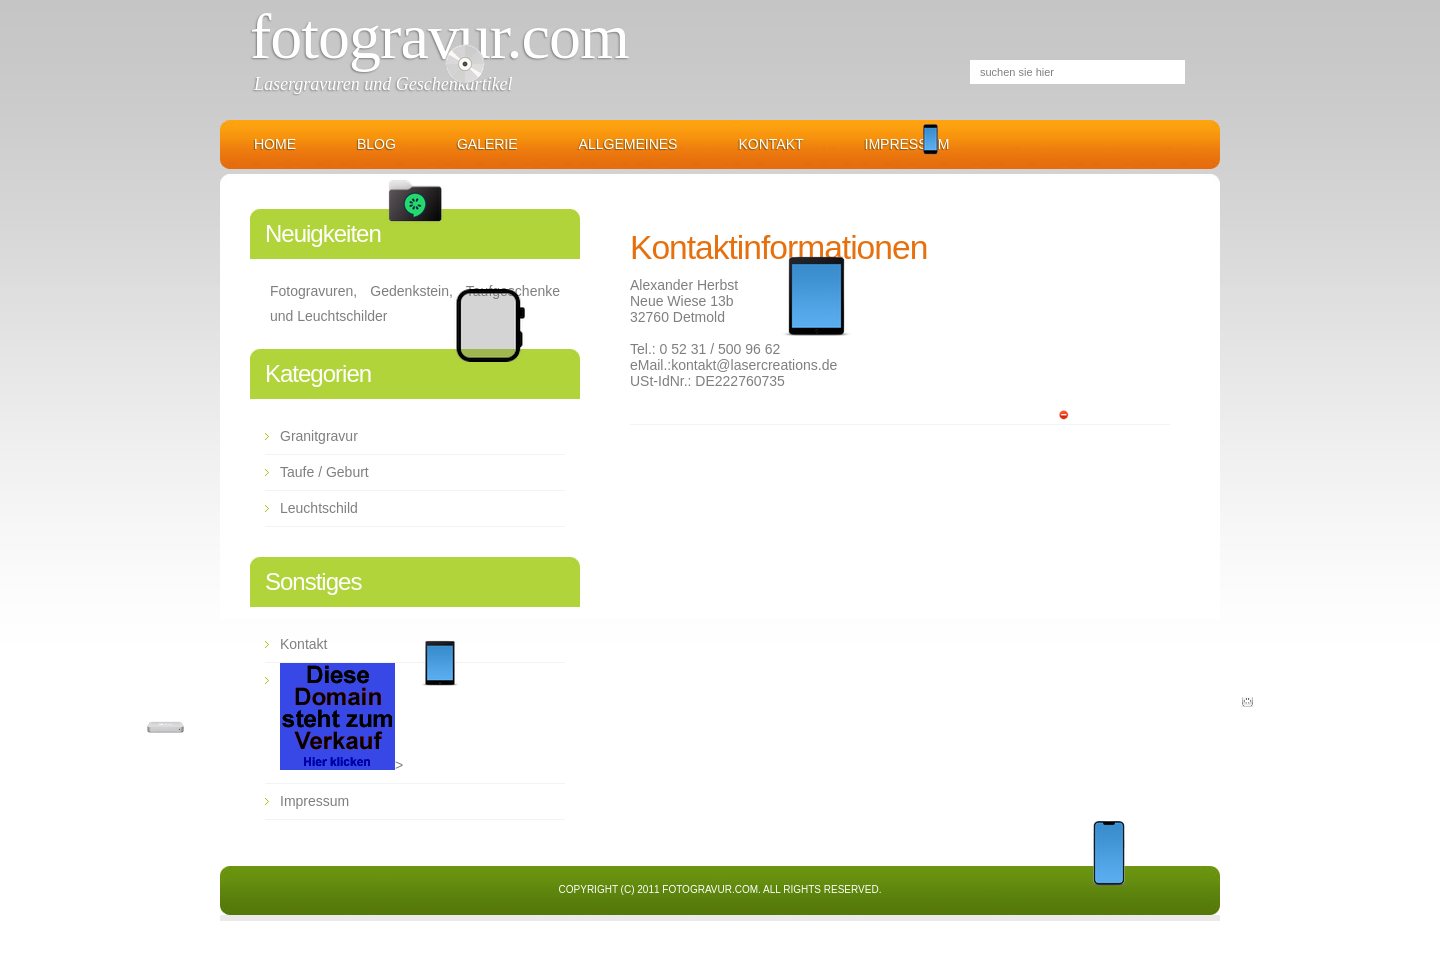 The height and width of the screenshot is (961, 1440). Describe the element at coordinates (1109, 854) in the screenshot. I see `iPhone 13 Pro device icon` at that location.